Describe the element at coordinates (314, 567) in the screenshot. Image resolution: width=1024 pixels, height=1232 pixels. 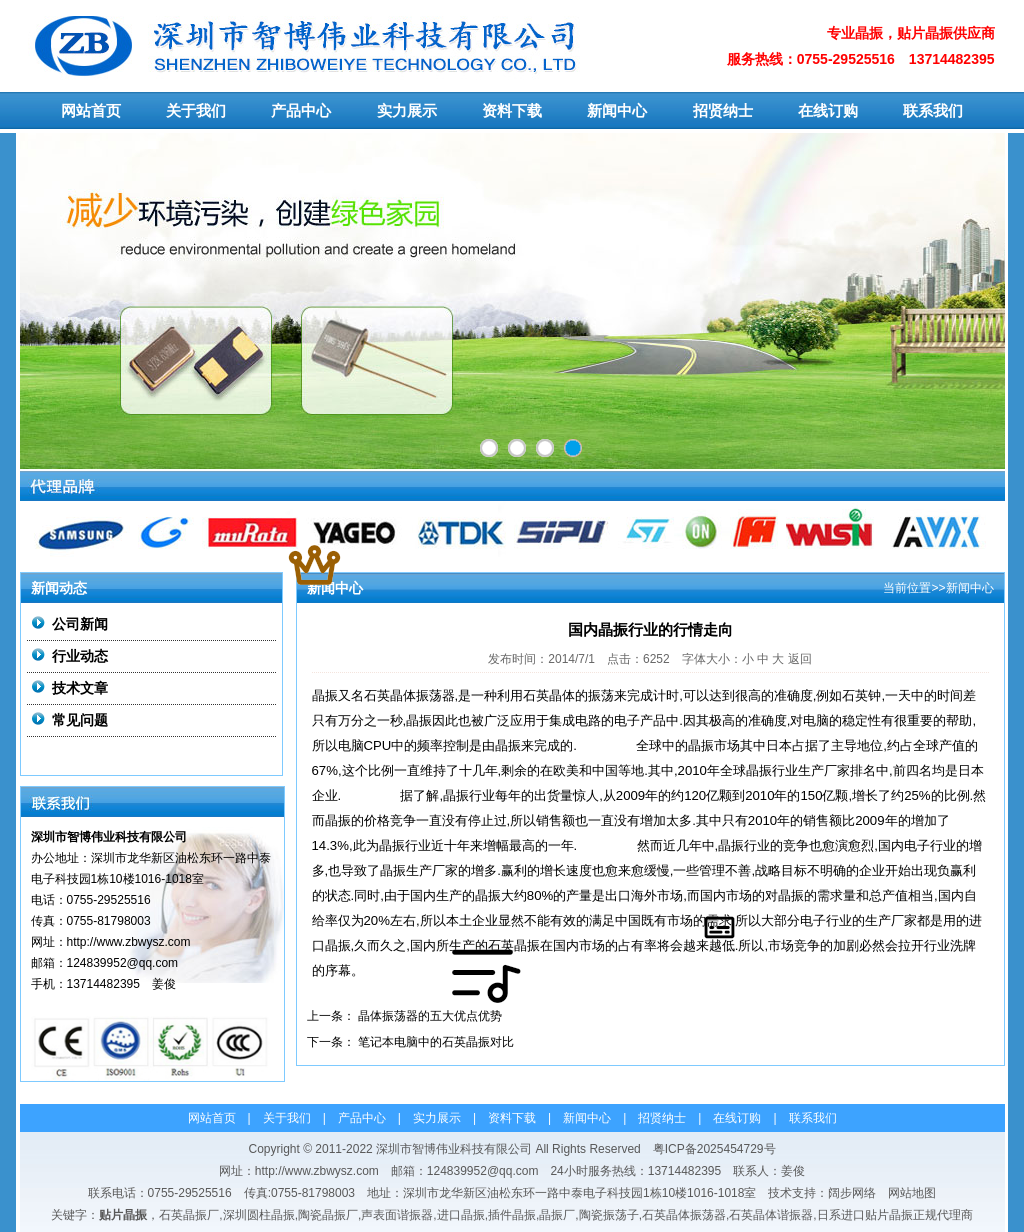
I see `indicates premium or VIP membership status` at that location.